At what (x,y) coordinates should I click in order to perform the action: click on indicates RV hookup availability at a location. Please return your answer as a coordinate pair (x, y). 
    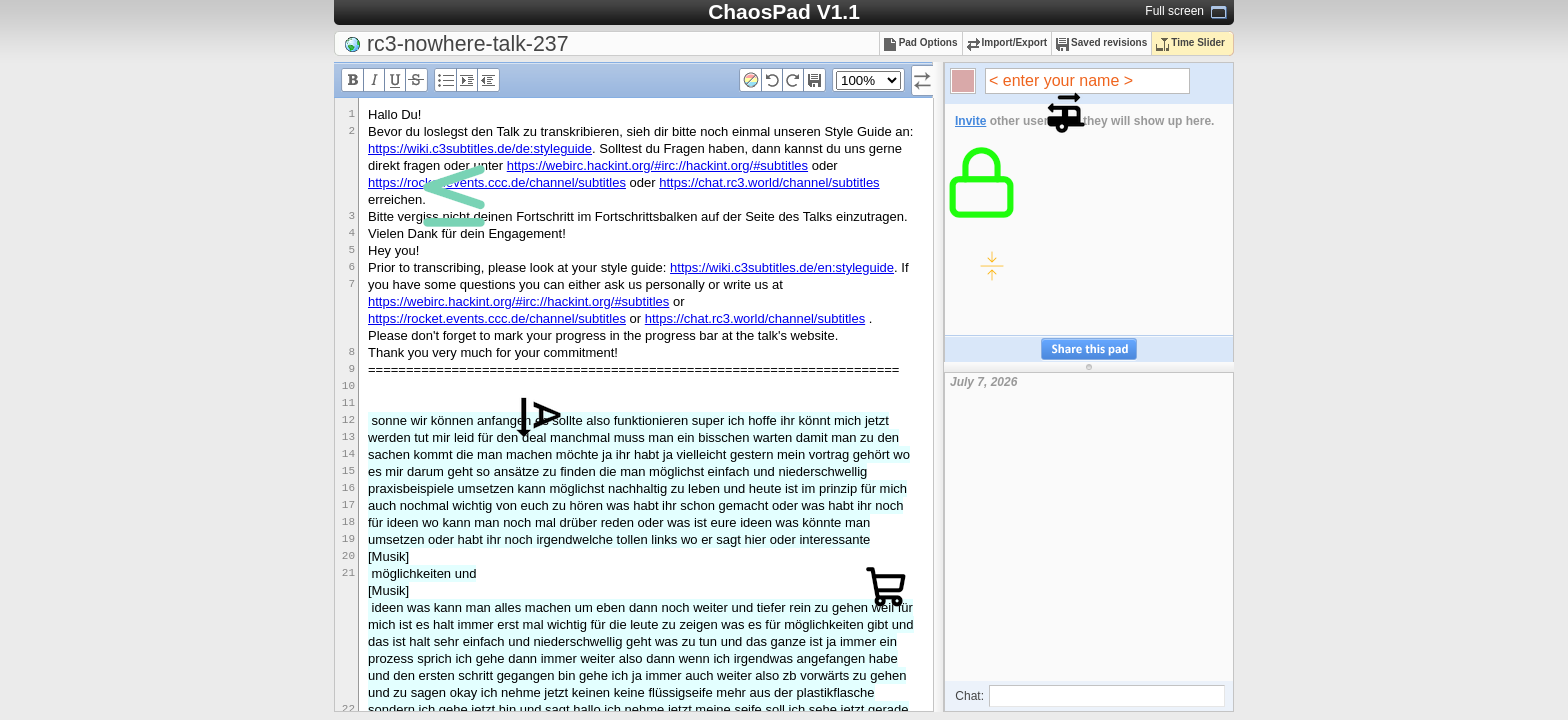
    Looking at the image, I should click on (1064, 112).